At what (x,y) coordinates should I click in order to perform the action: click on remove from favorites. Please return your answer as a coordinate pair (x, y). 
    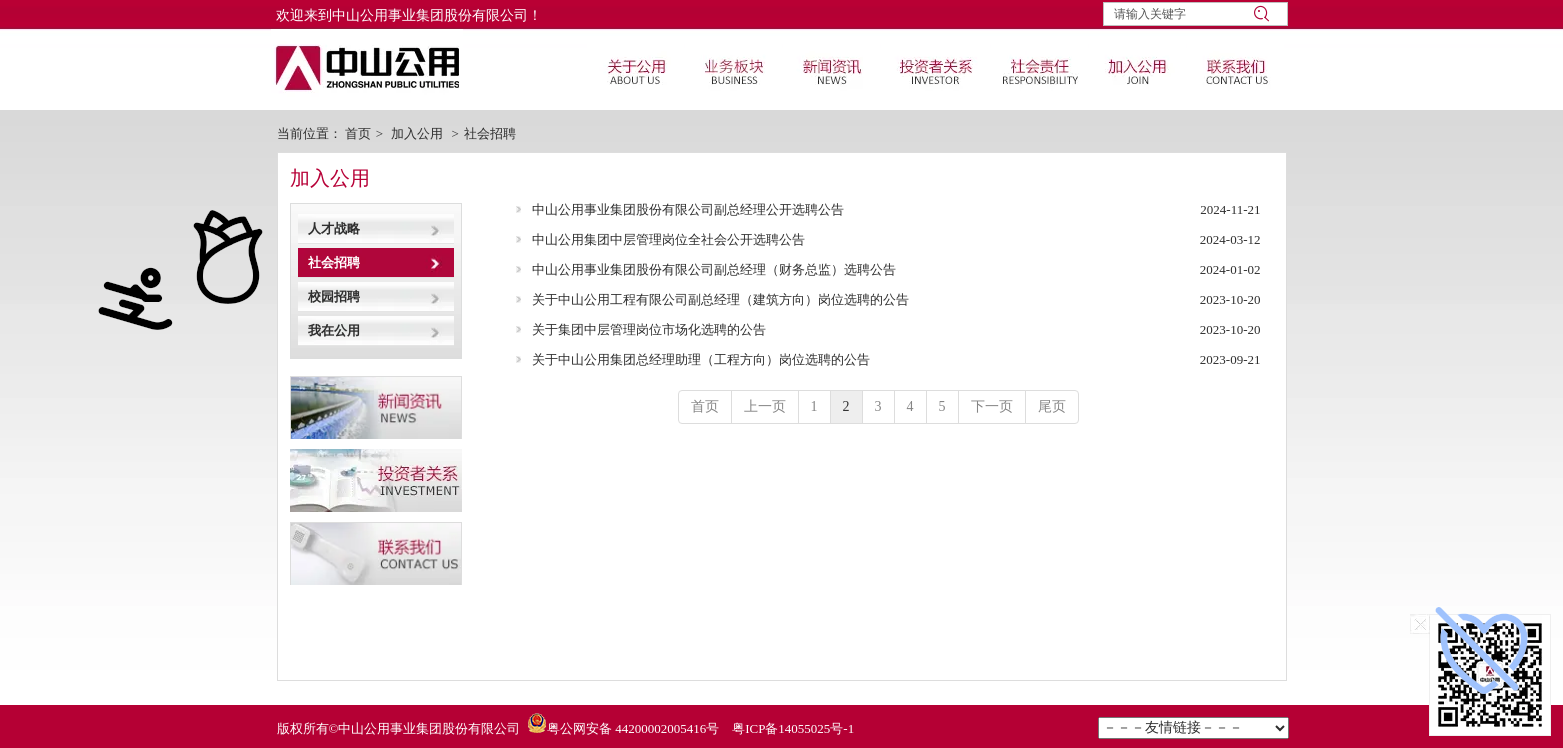
    Looking at the image, I should click on (1481, 650).